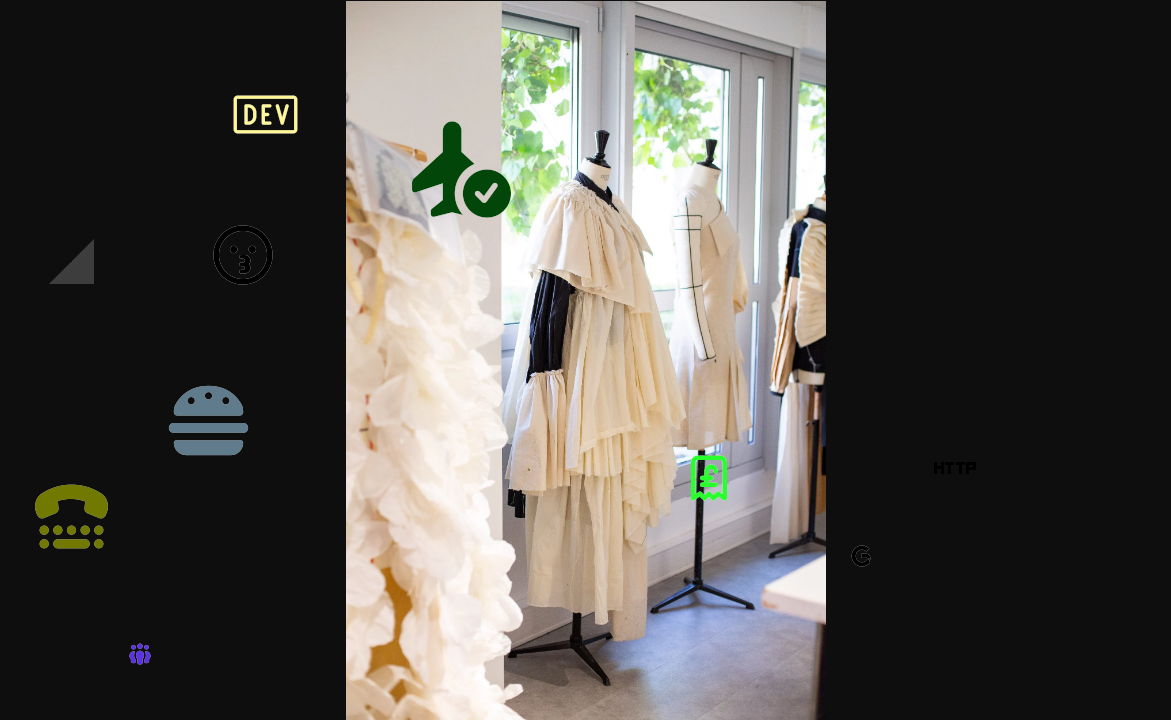 This screenshot has height=720, width=1171. What do you see at coordinates (71, 261) in the screenshot?
I see `indicates no cellular signal` at bounding box center [71, 261].